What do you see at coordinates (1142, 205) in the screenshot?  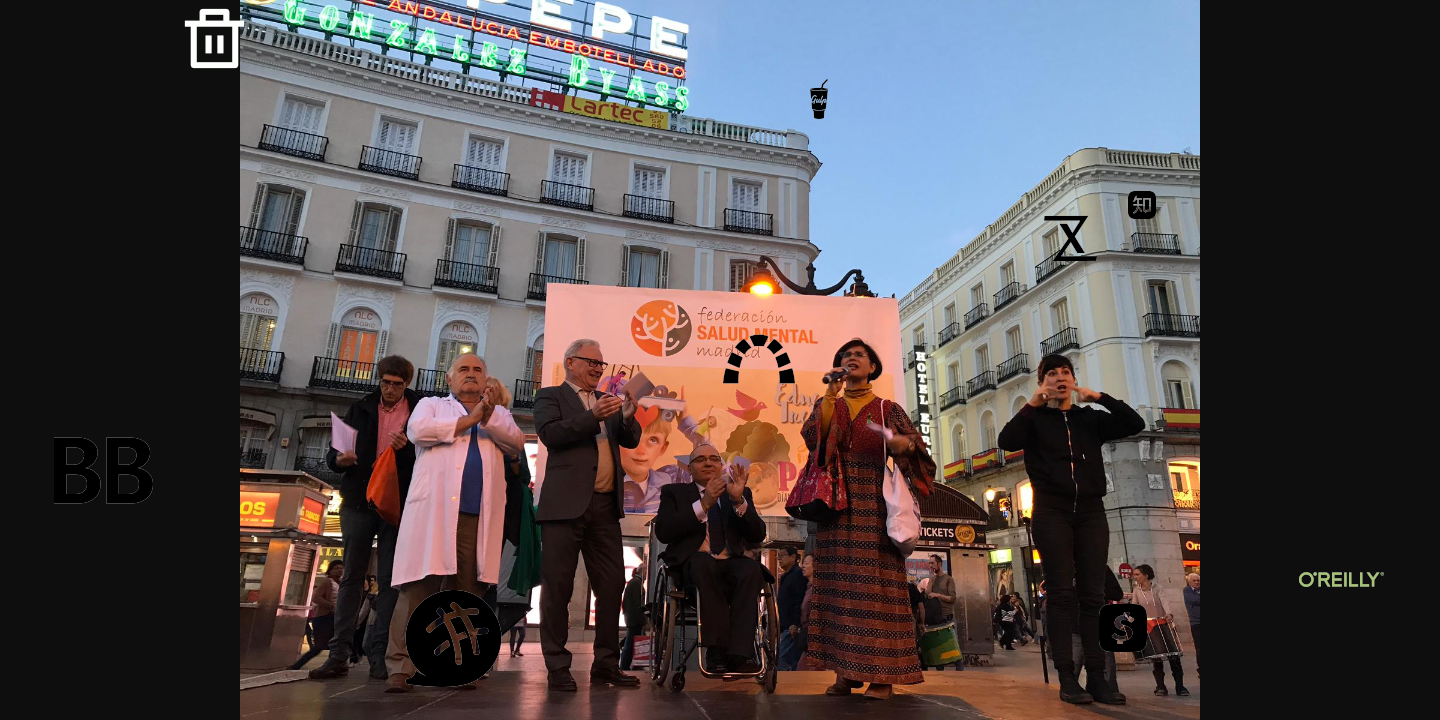 I see `open zhihu app` at bounding box center [1142, 205].